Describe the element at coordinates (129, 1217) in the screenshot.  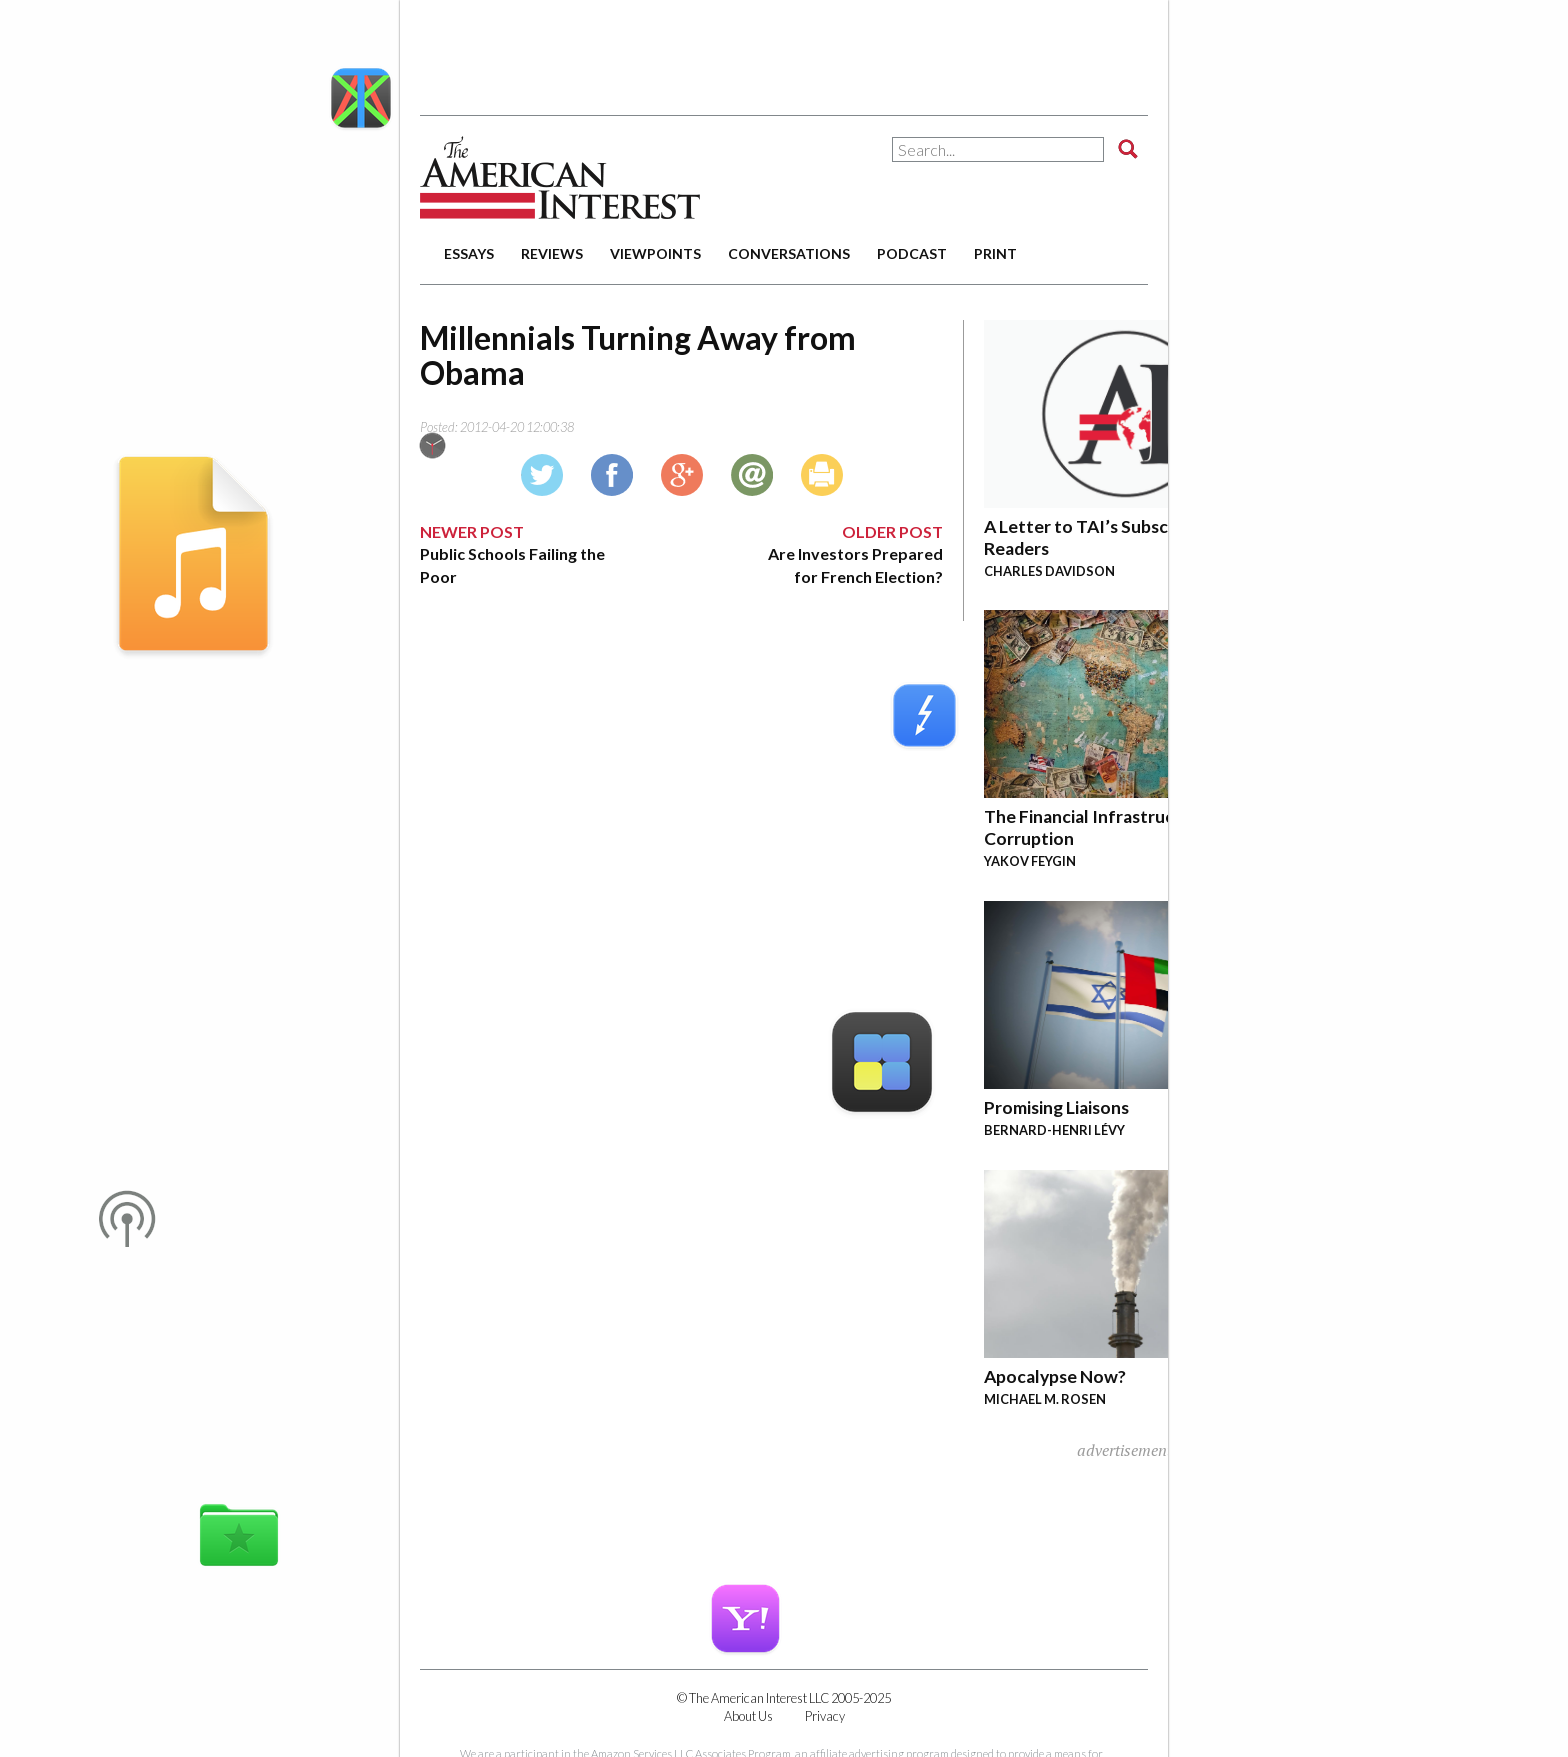
I see `open the podcasts app` at that location.